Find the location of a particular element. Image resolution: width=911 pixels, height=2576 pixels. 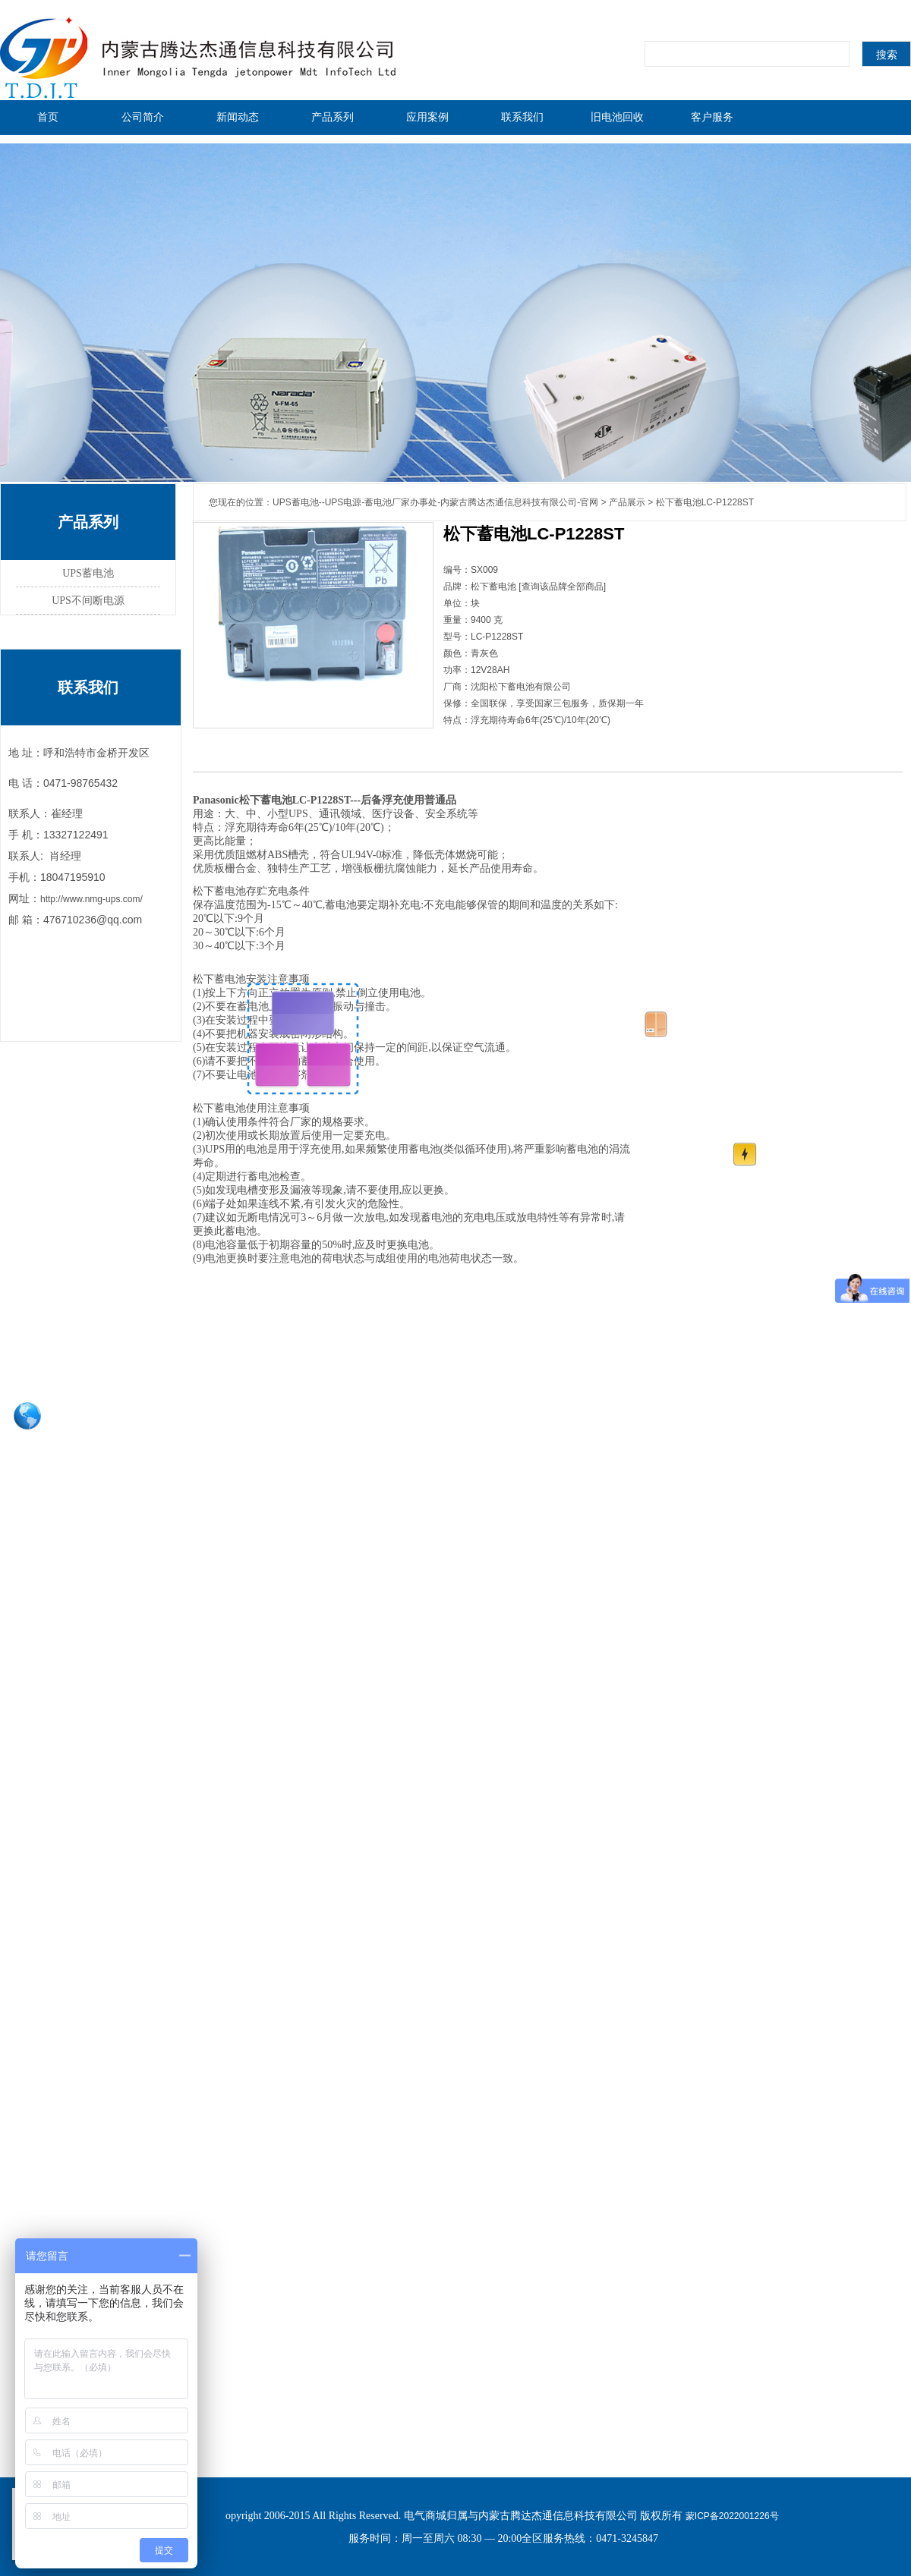

access power and battery settings is located at coordinates (745, 1154).